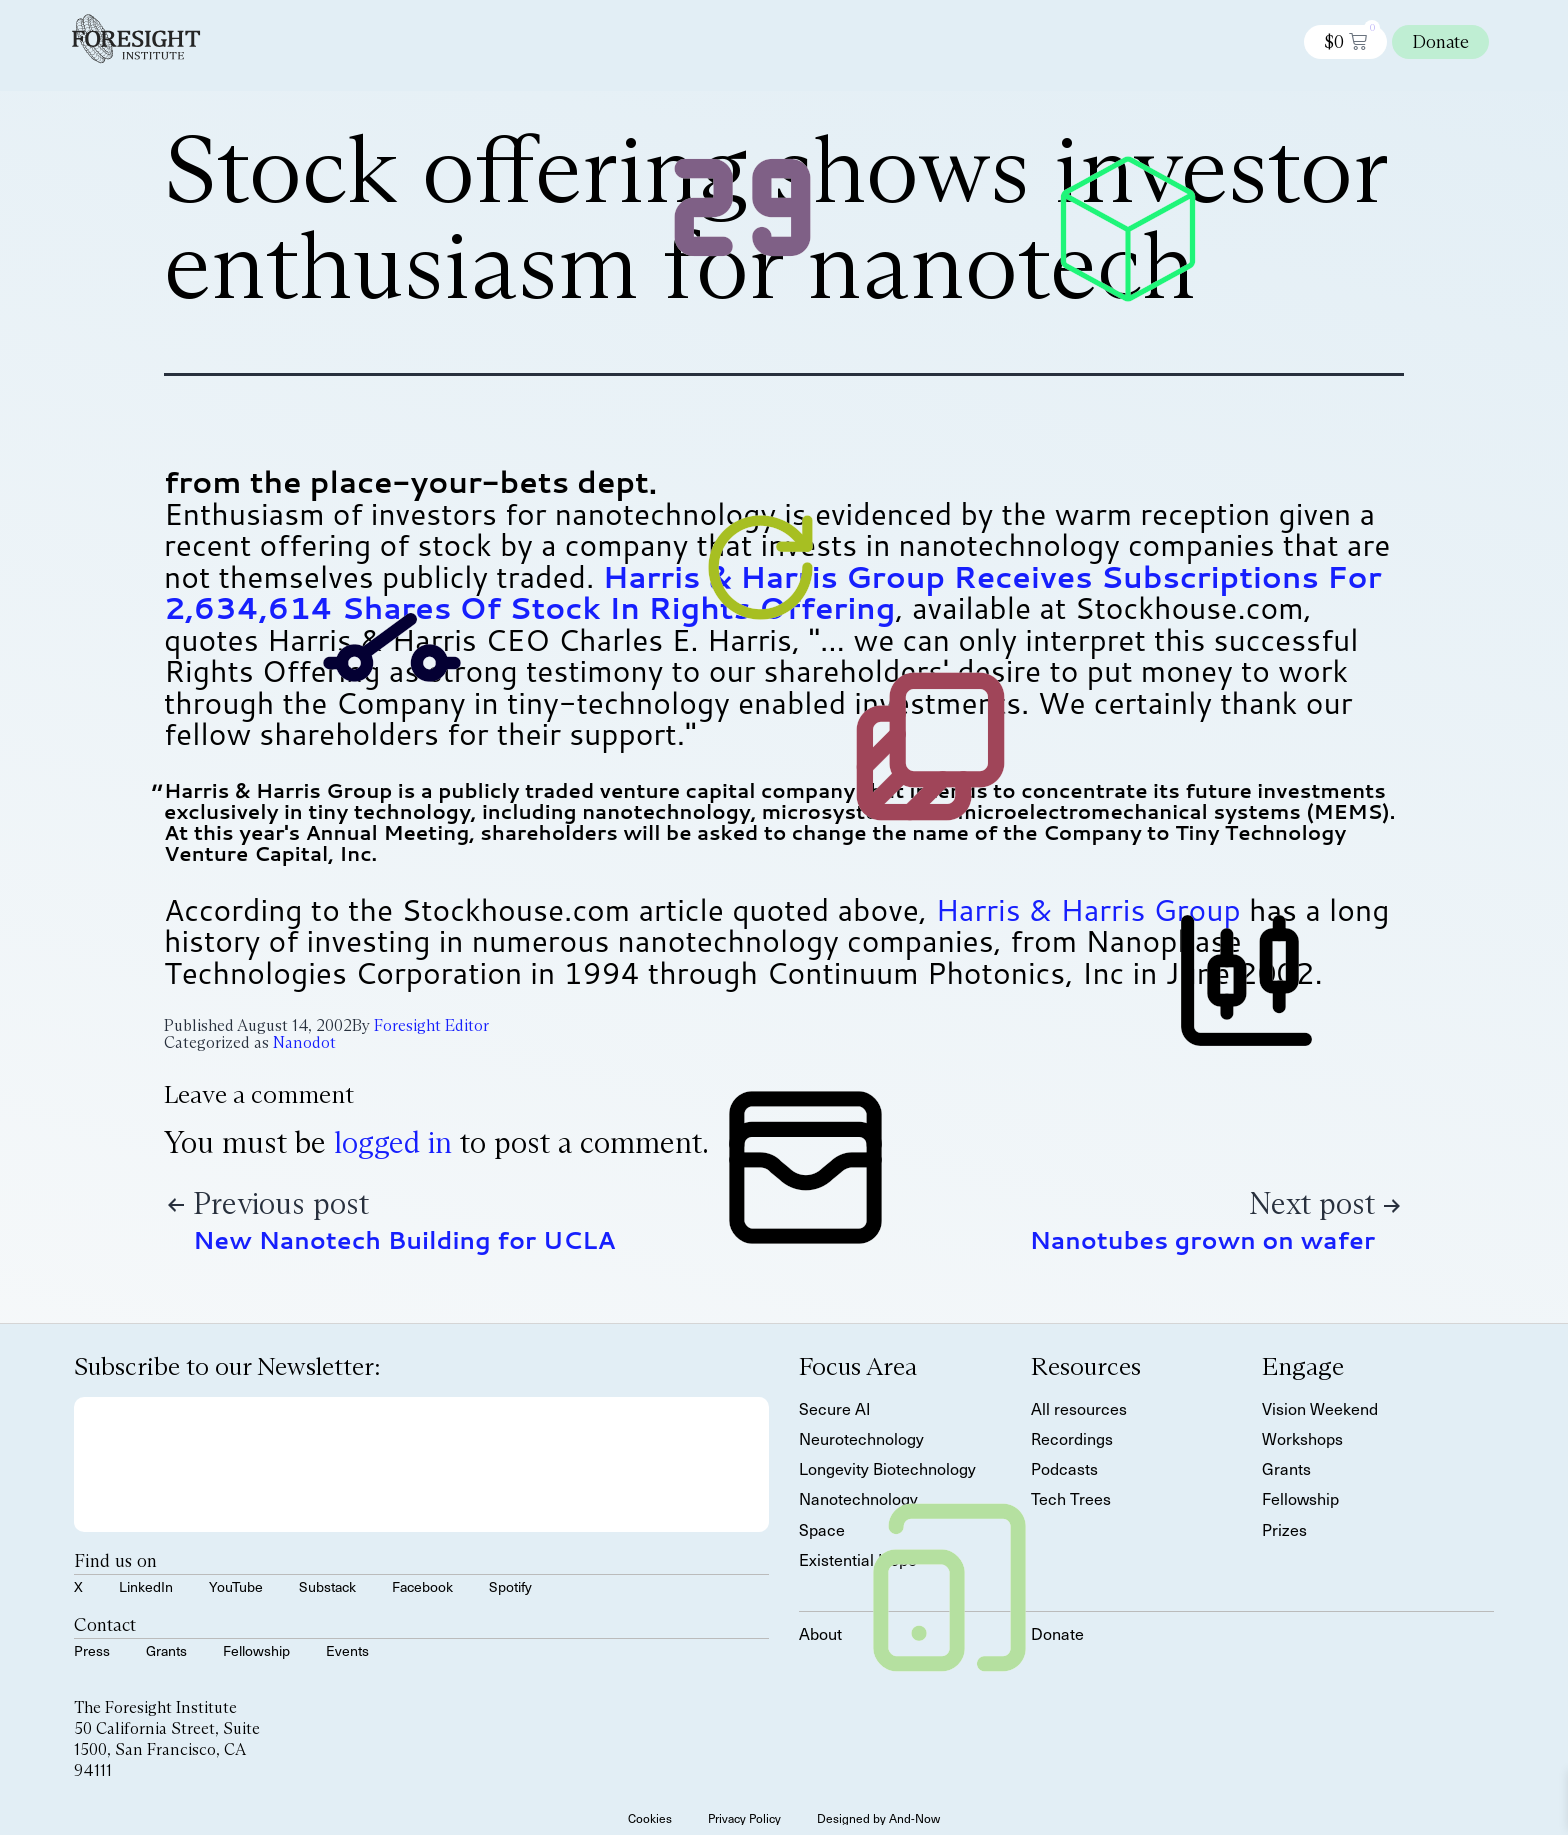 The image size is (1568, 1835). What do you see at coordinates (949, 1587) in the screenshot?
I see `switch between tablet and mobile view` at bounding box center [949, 1587].